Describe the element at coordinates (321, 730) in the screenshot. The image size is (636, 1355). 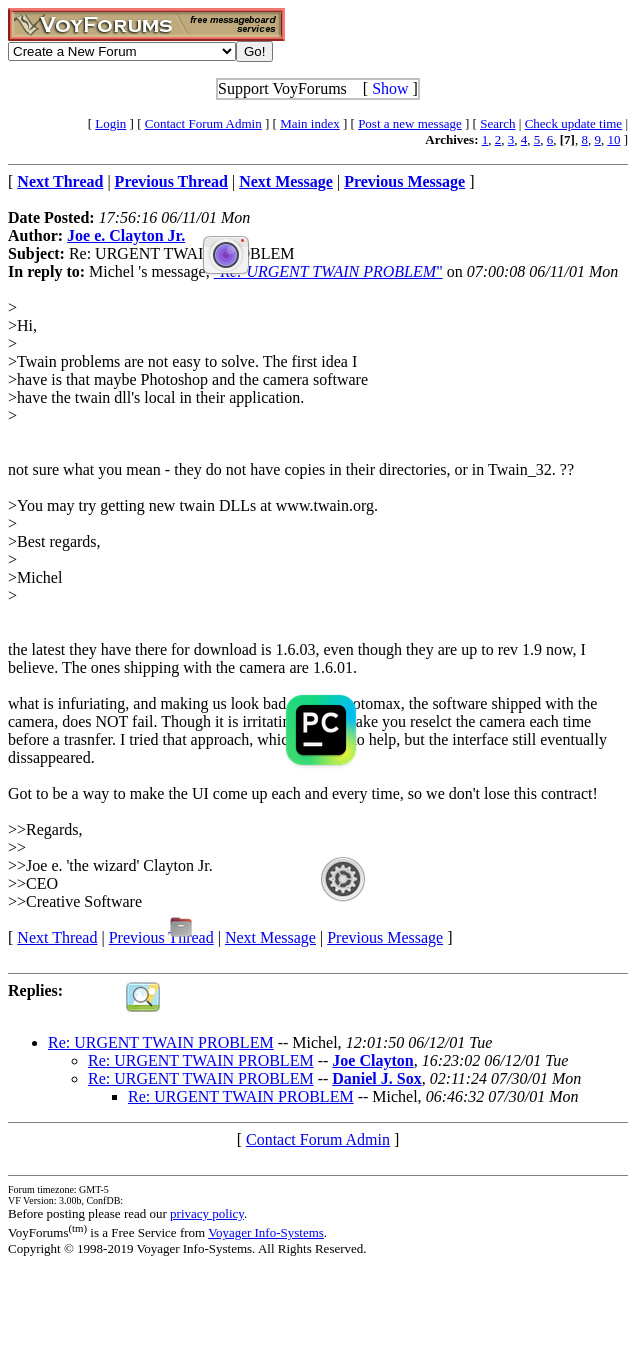
I see `open PyCharm IDE` at that location.